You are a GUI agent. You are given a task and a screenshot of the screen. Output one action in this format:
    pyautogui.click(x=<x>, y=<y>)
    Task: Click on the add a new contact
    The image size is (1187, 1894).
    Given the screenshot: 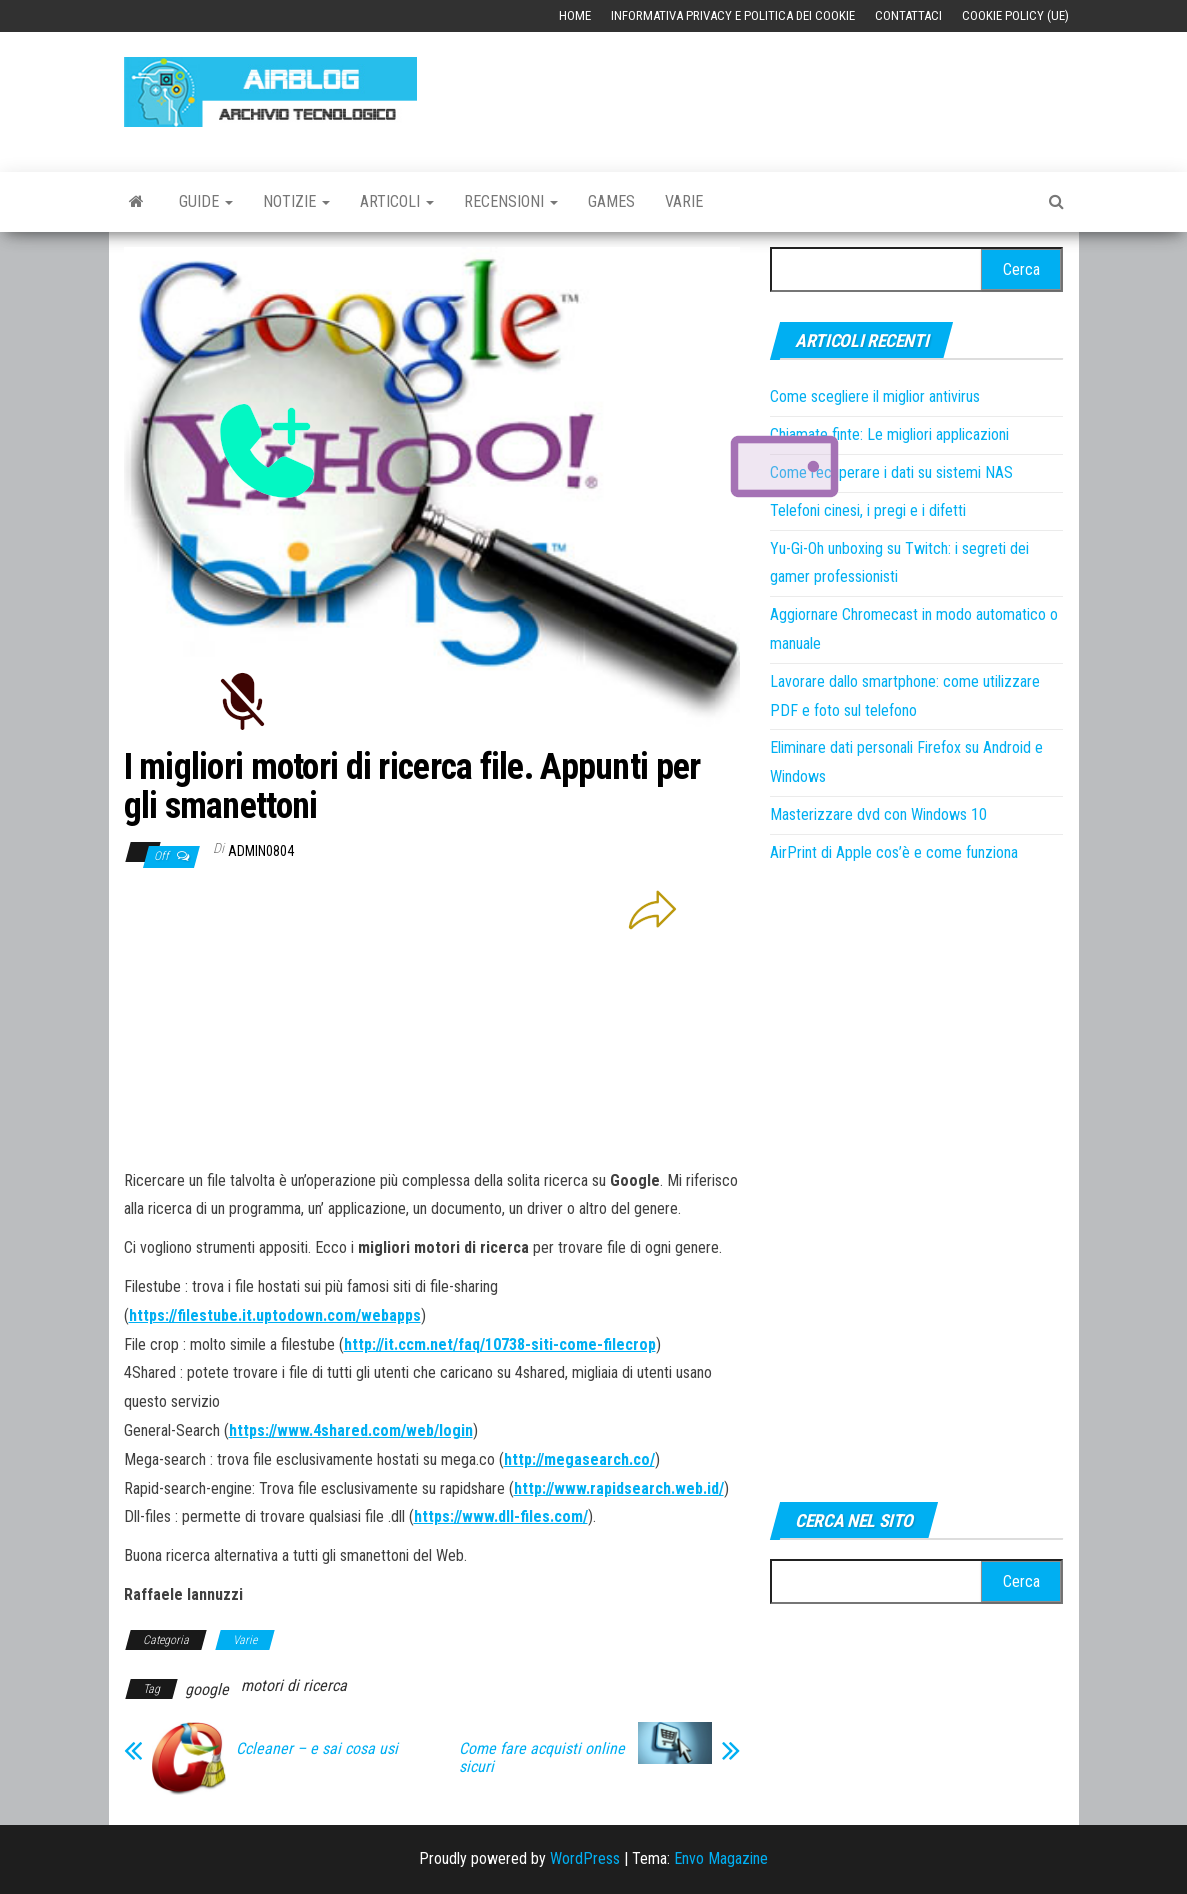 What is the action you would take?
    pyautogui.click(x=269, y=449)
    